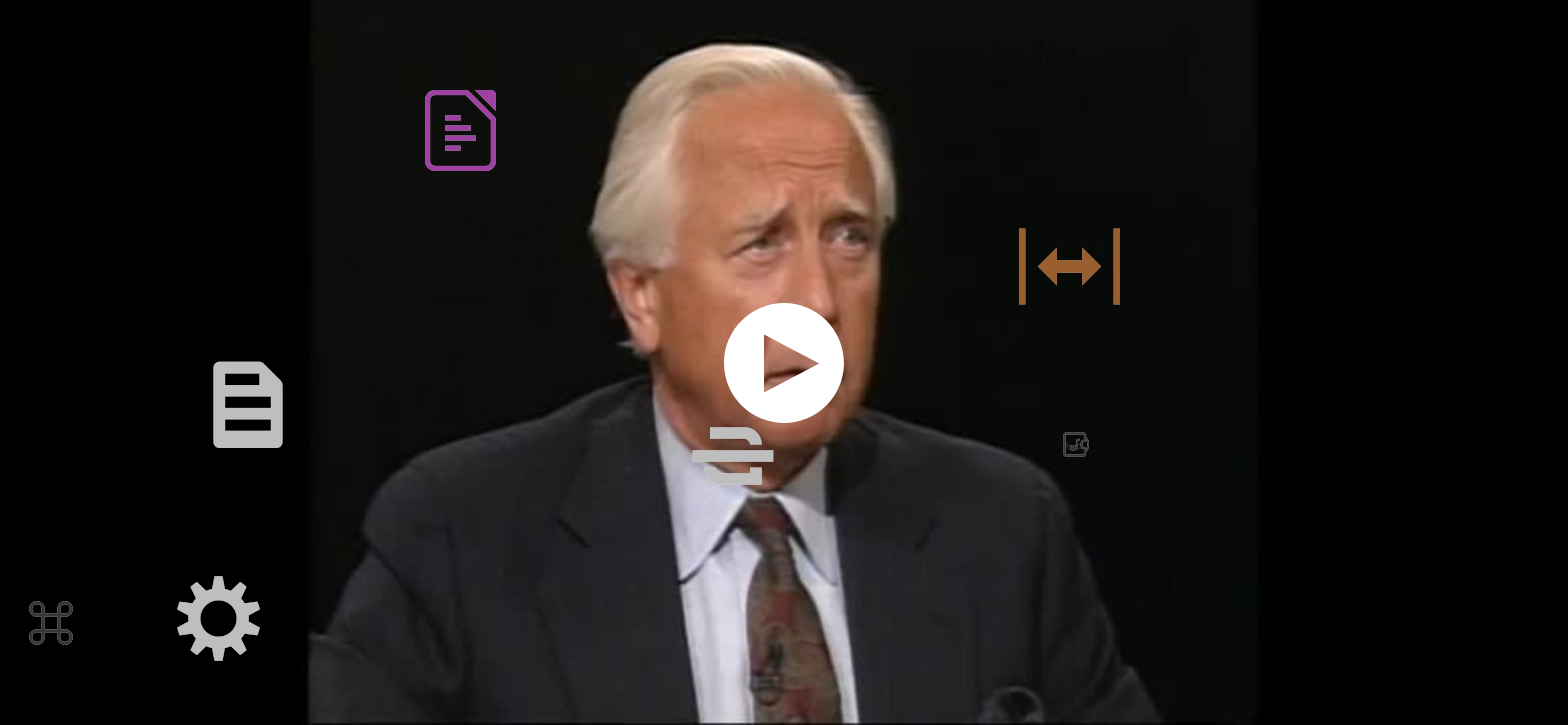 The width and height of the screenshot is (1568, 725). What do you see at coordinates (1075, 444) in the screenshot?
I see `open elisa music player` at bounding box center [1075, 444].